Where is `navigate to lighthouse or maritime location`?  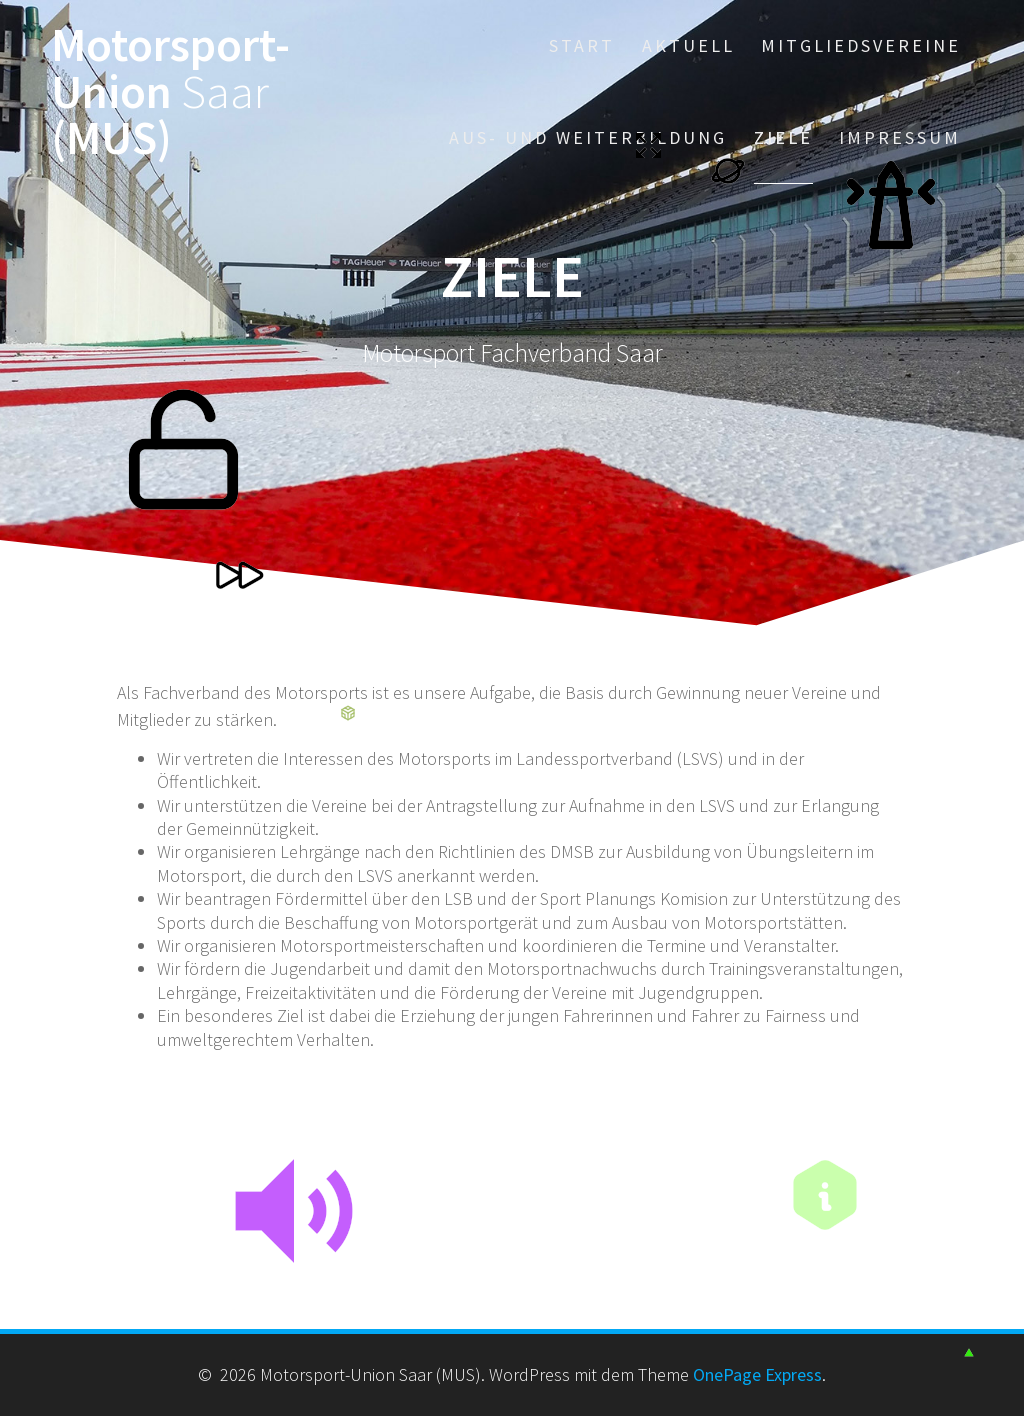
navigate to lighthouse or maritime location is located at coordinates (891, 205).